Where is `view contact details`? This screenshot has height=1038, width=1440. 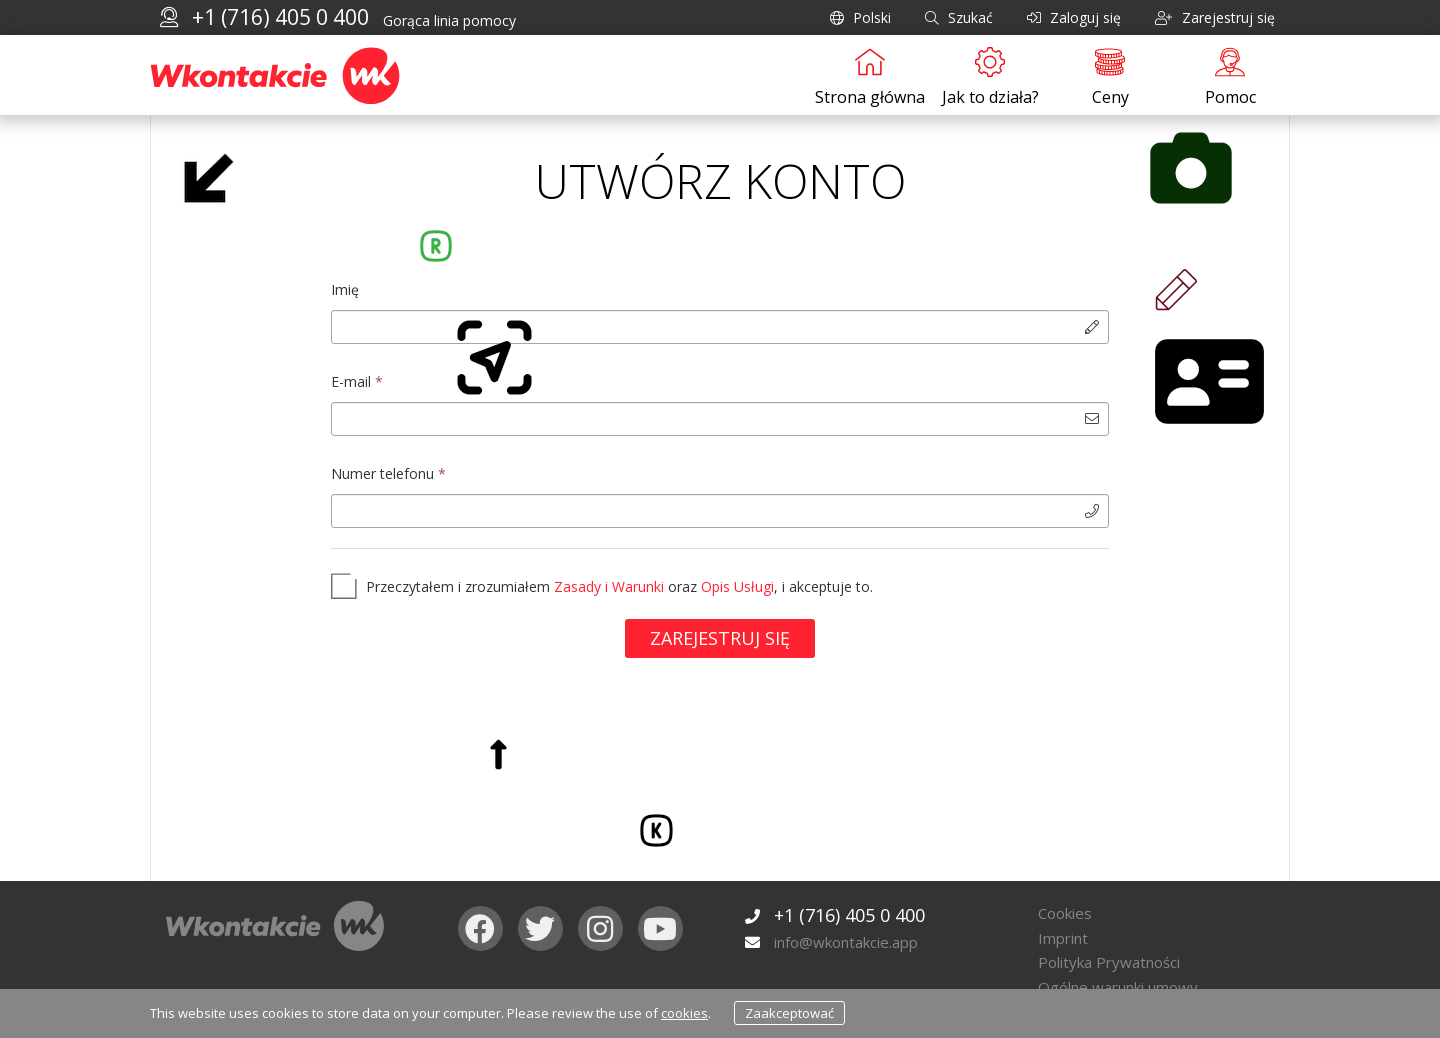
view contact details is located at coordinates (1209, 381).